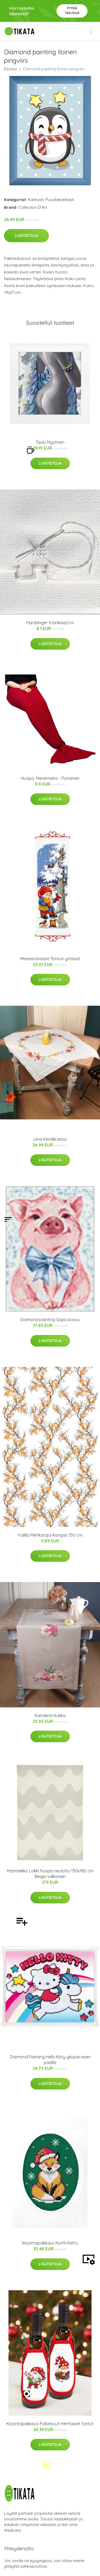  What do you see at coordinates (30, 450) in the screenshot?
I see `take a coffee break or set a break reminder` at bounding box center [30, 450].